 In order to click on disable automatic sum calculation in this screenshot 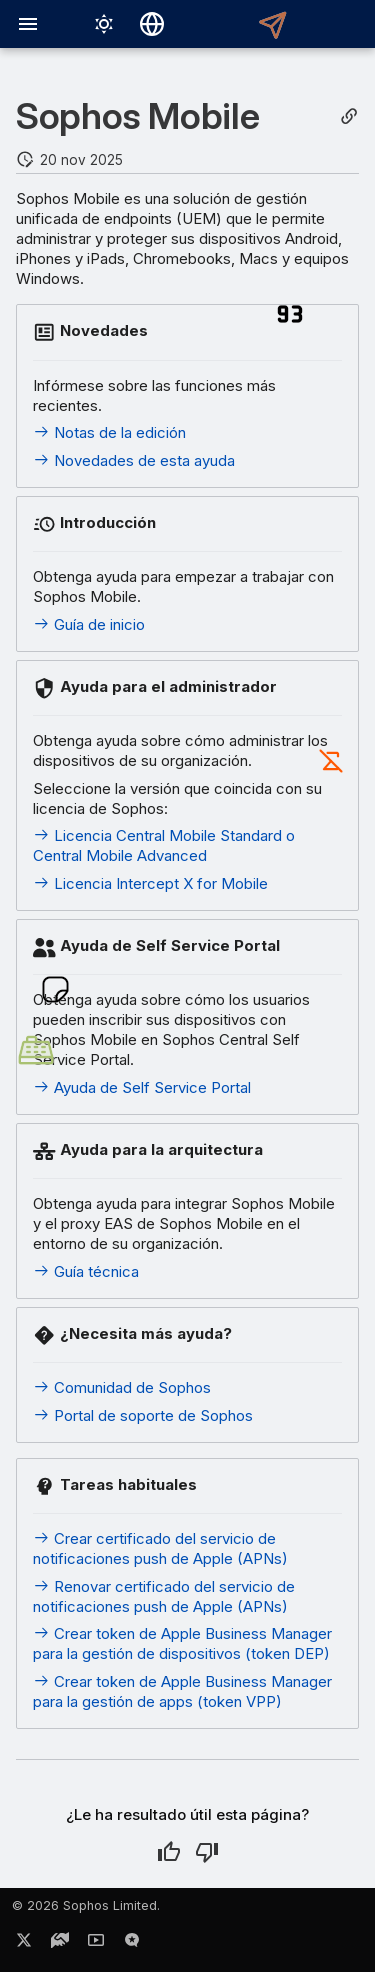, I will do `click(331, 761)`.